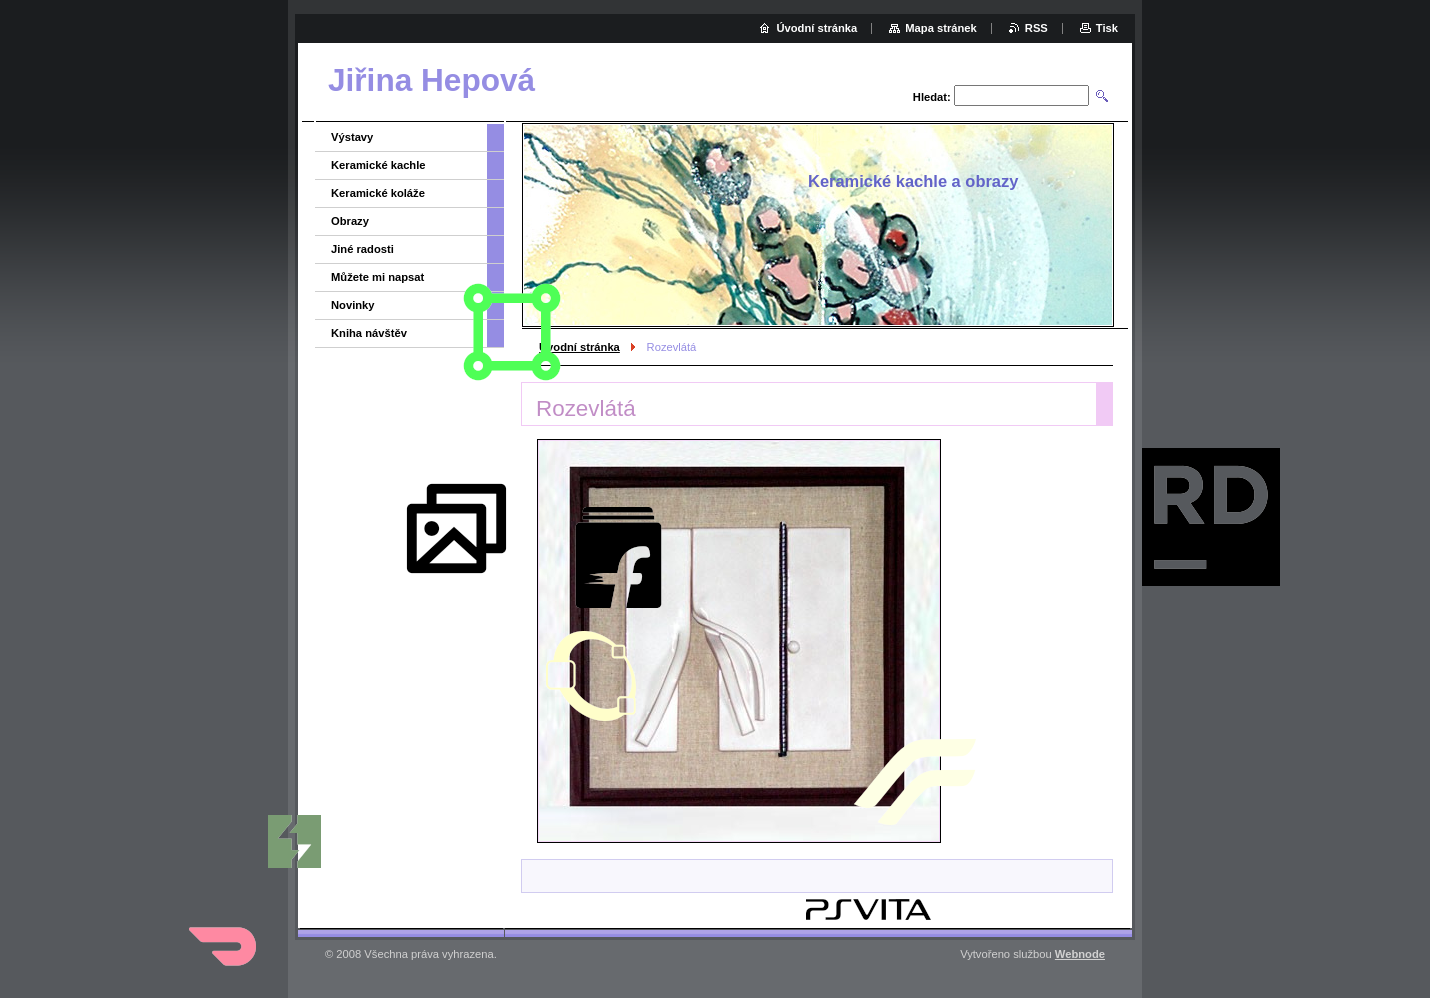  What do you see at coordinates (915, 782) in the screenshot?
I see `Resurrection Remix OS logo` at bounding box center [915, 782].